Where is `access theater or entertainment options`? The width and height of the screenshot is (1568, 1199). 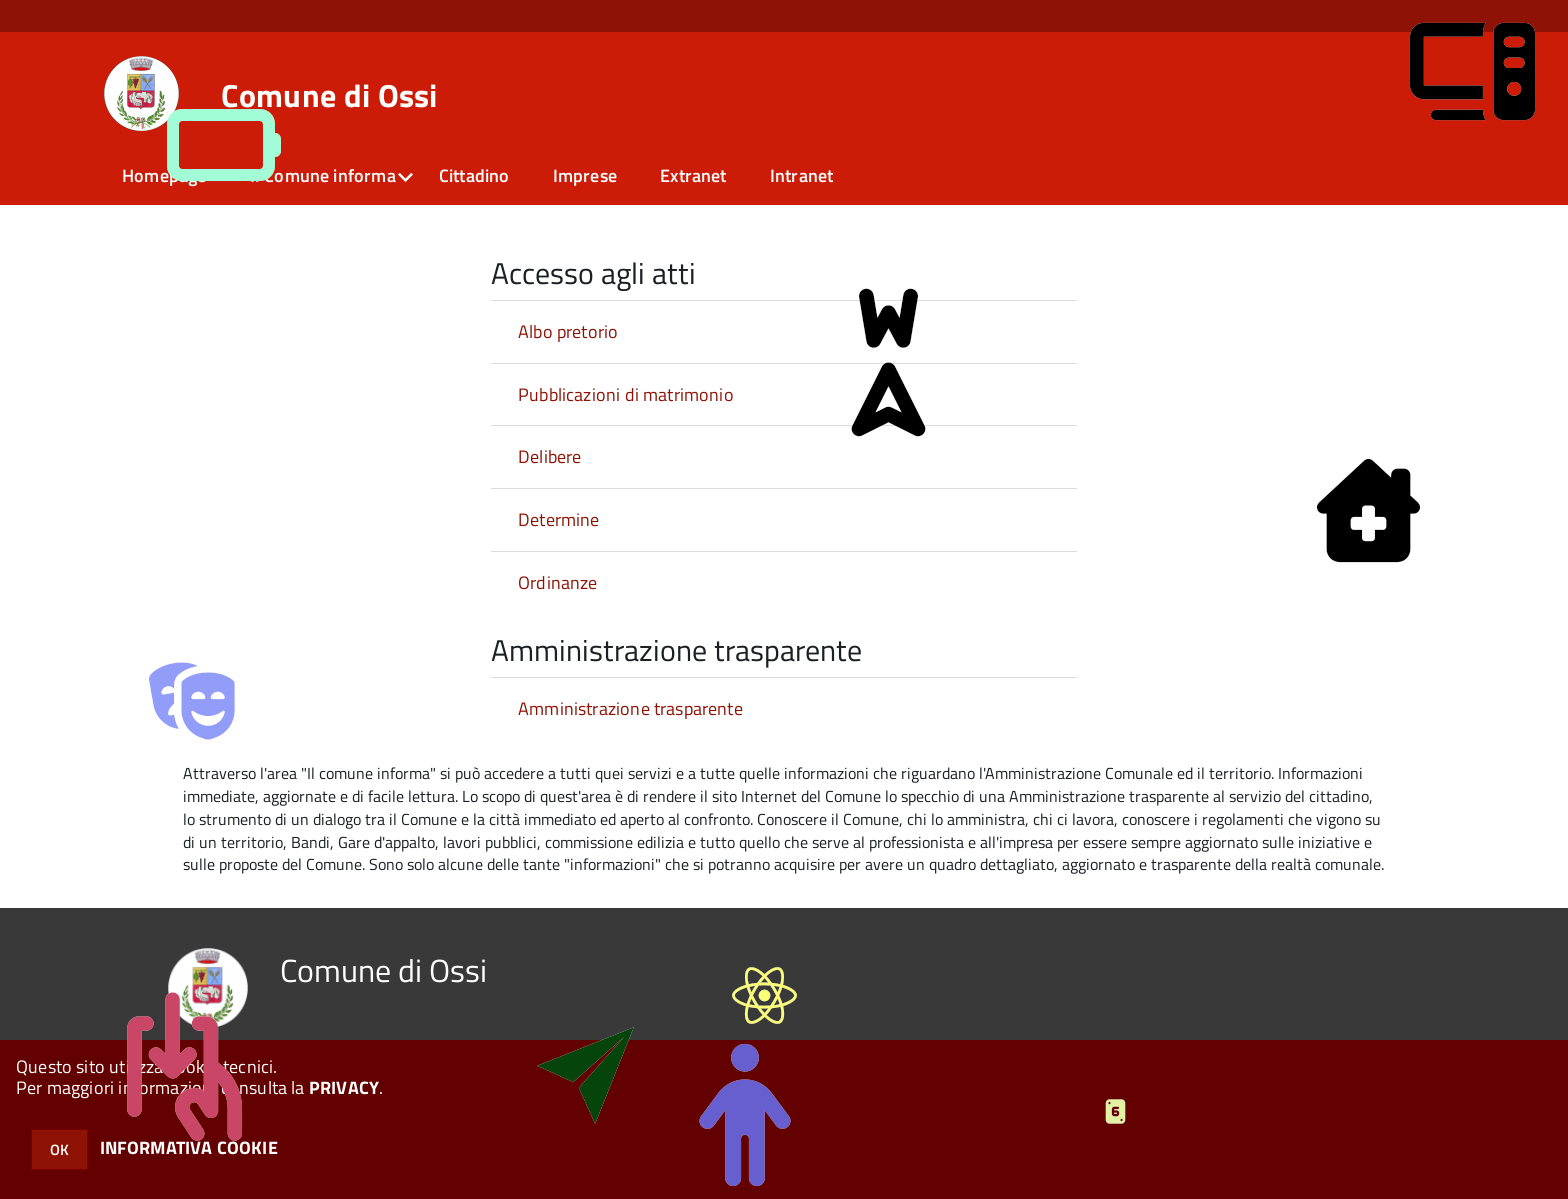
access theater or entertainment options is located at coordinates (193, 701).